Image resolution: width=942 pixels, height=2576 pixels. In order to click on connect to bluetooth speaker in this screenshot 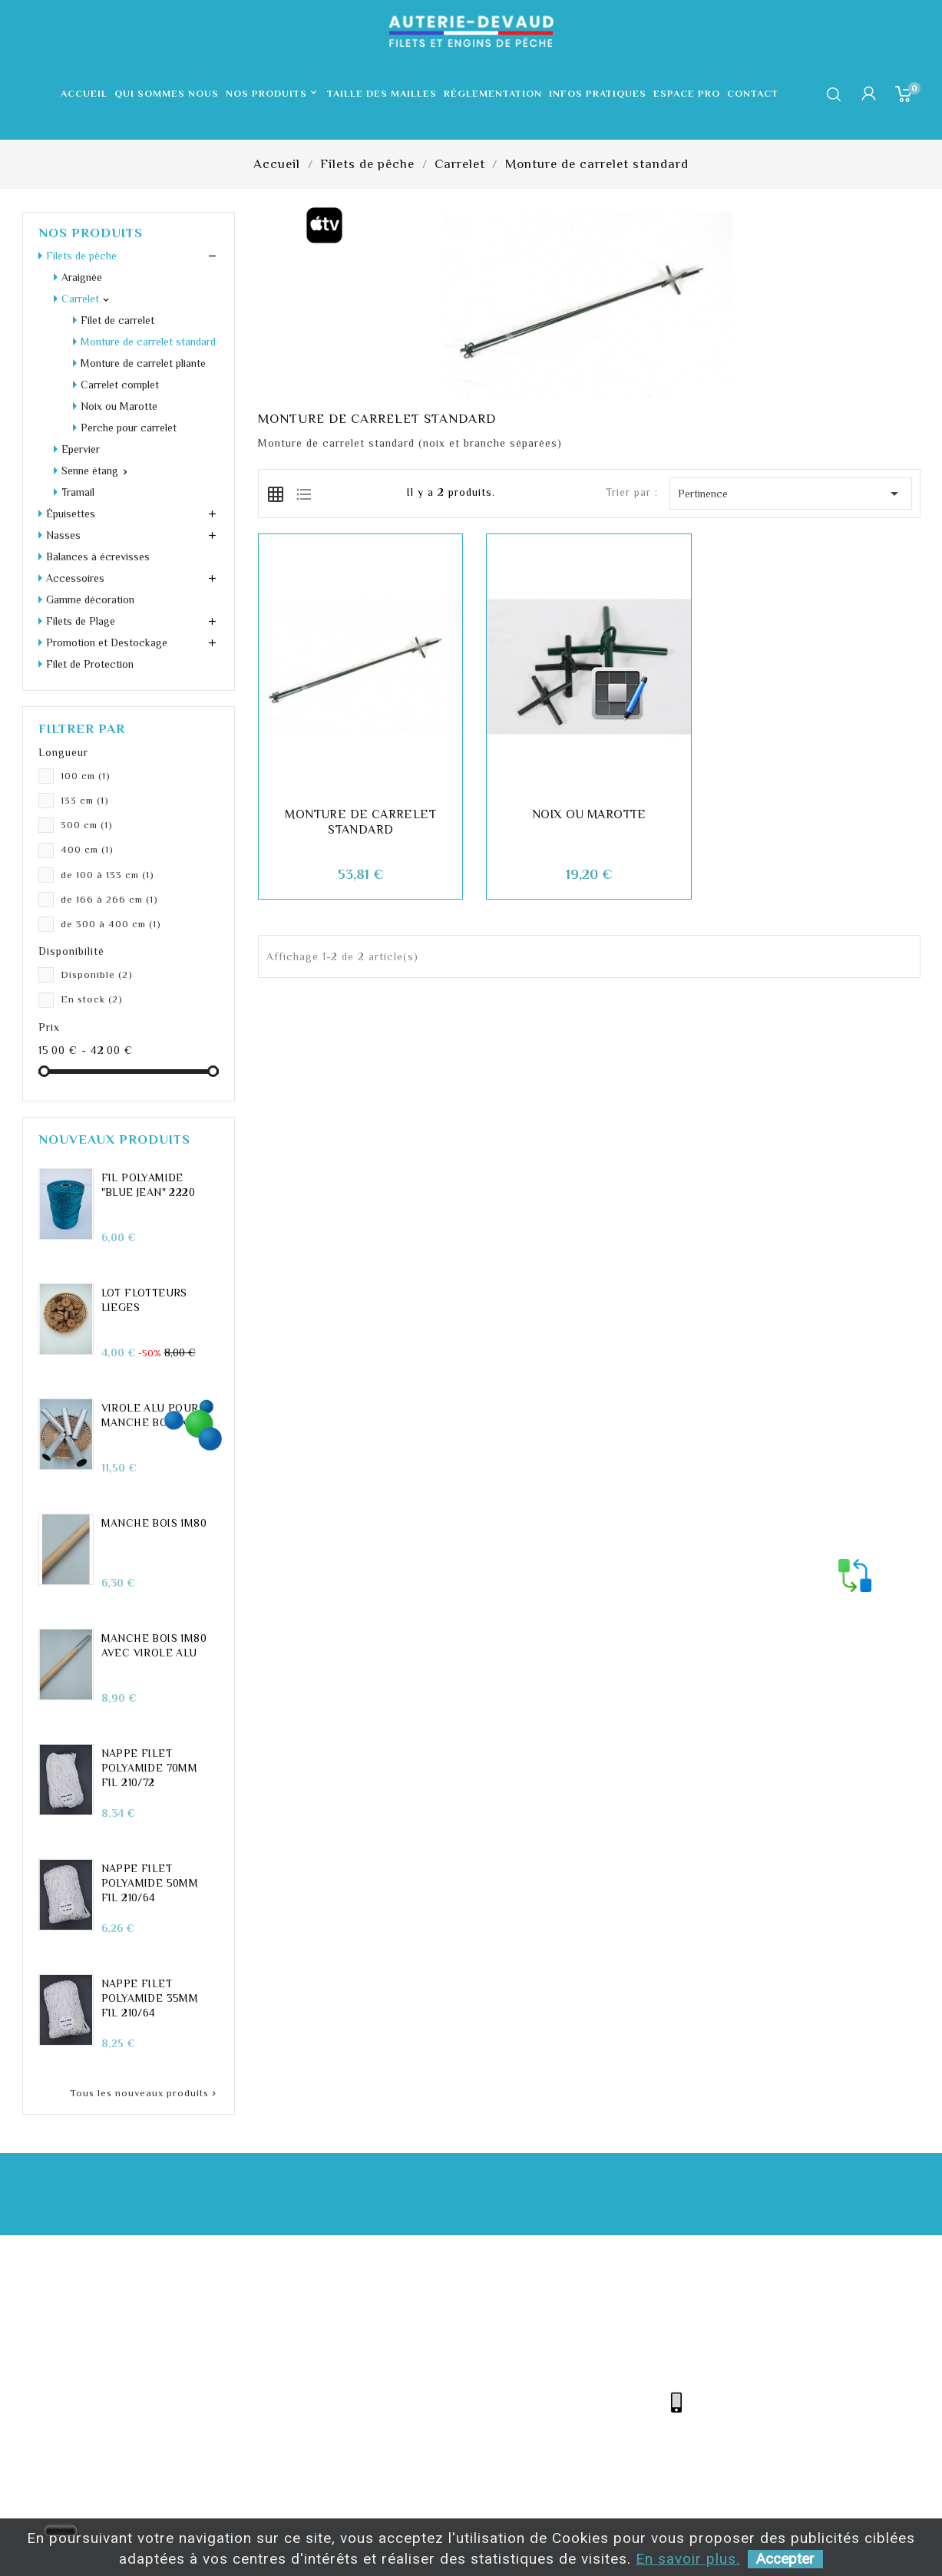, I will do `click(61, 2531)`.